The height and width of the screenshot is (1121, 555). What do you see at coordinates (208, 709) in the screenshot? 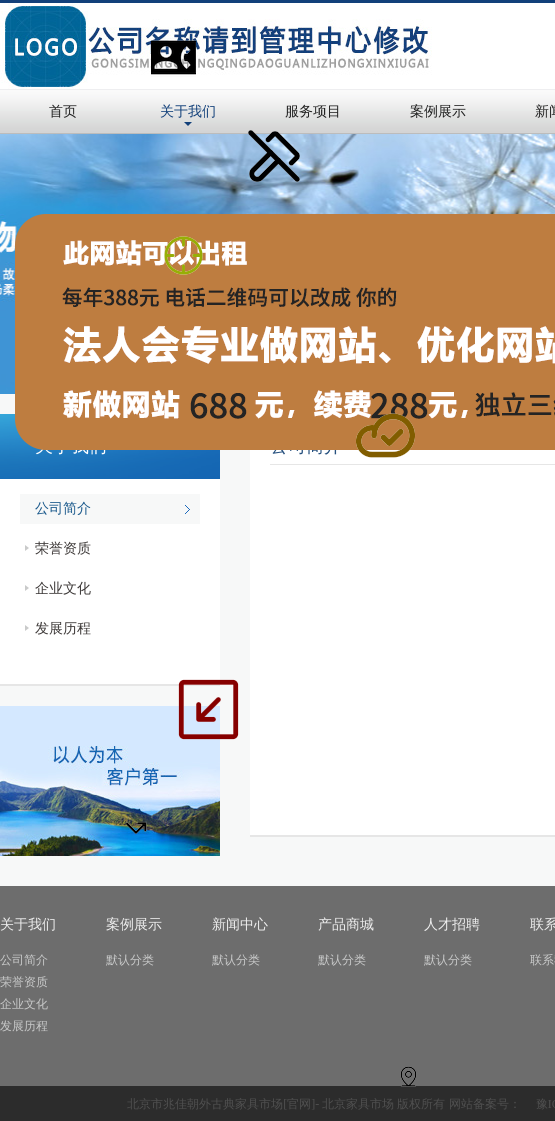
I see `move content to bottom-left corner` at bounding box center [208, 709].